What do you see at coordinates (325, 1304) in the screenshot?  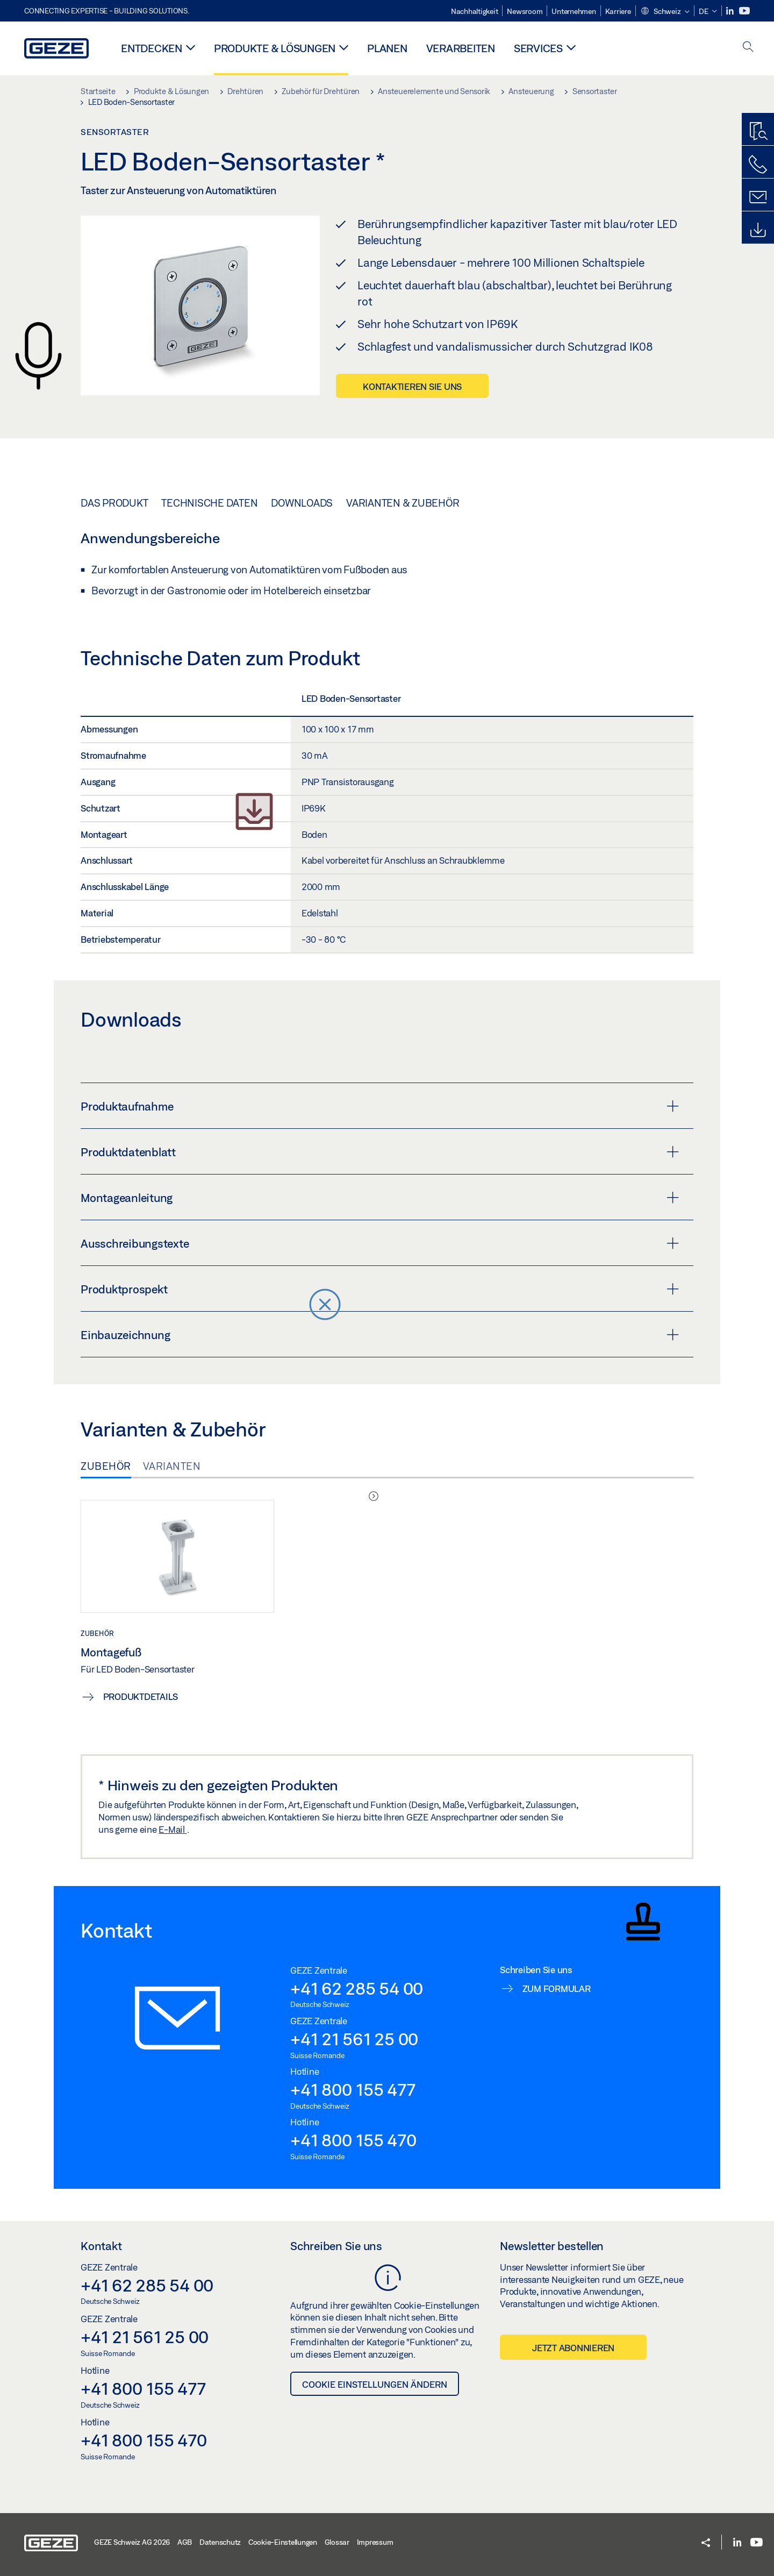 I see `close or dismiss a dialog` at bounding box center [325, 1304].